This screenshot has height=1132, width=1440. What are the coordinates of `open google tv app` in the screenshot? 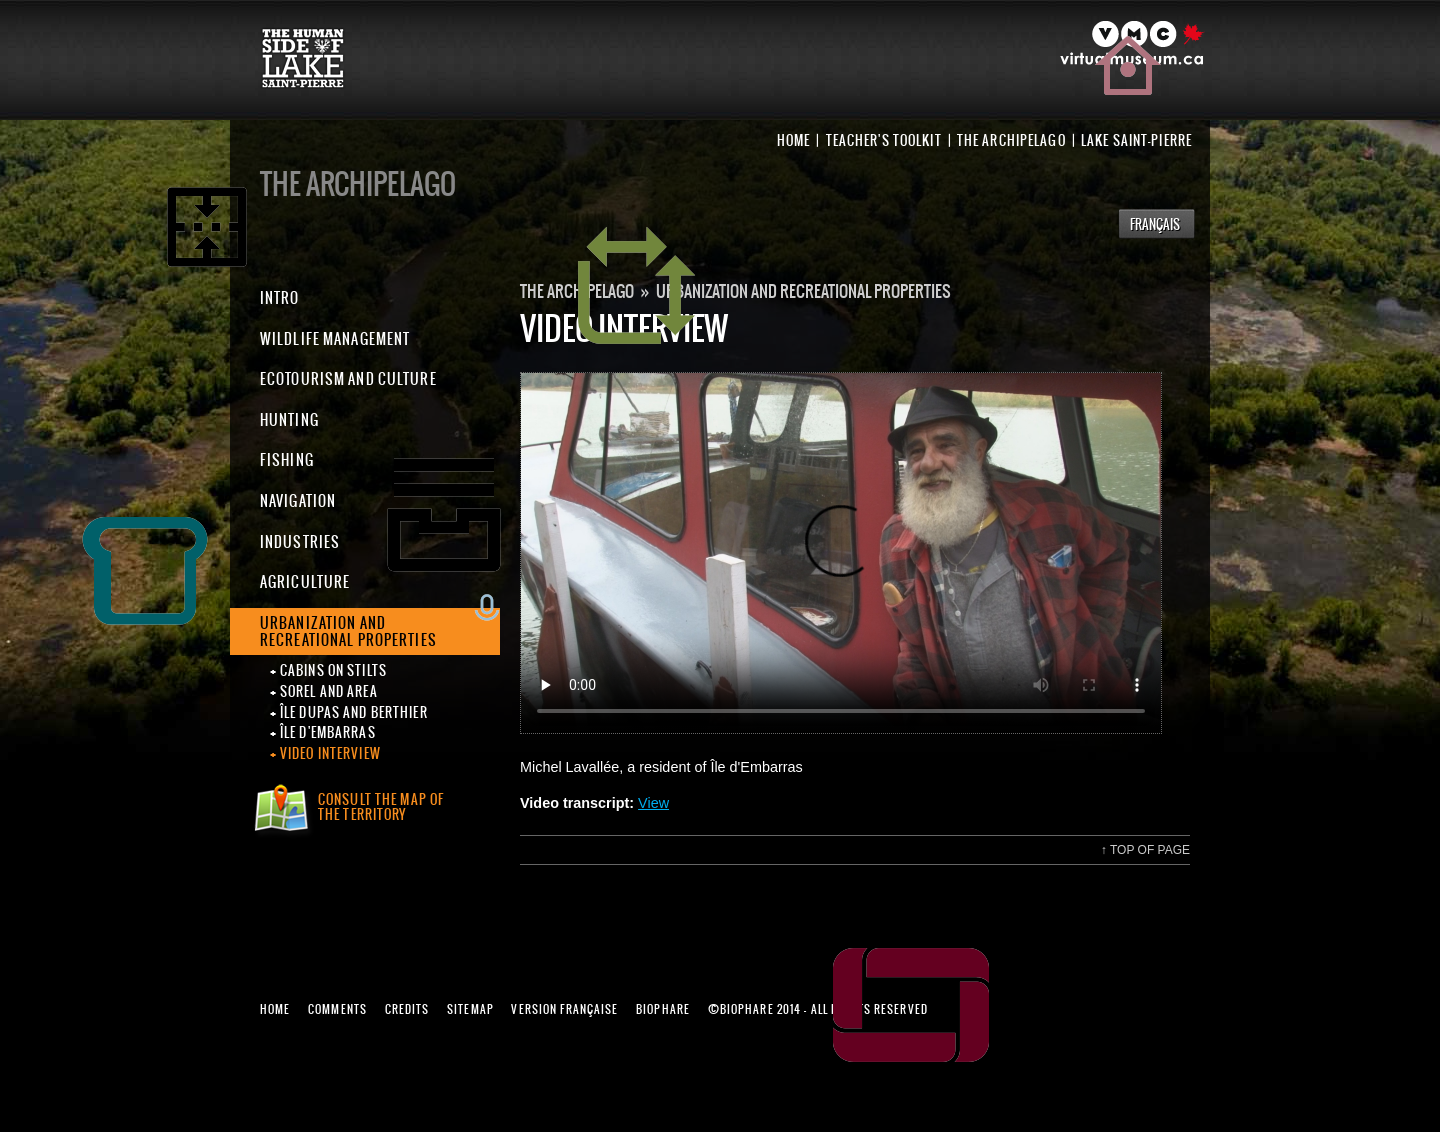 It's located at (911, 1005).